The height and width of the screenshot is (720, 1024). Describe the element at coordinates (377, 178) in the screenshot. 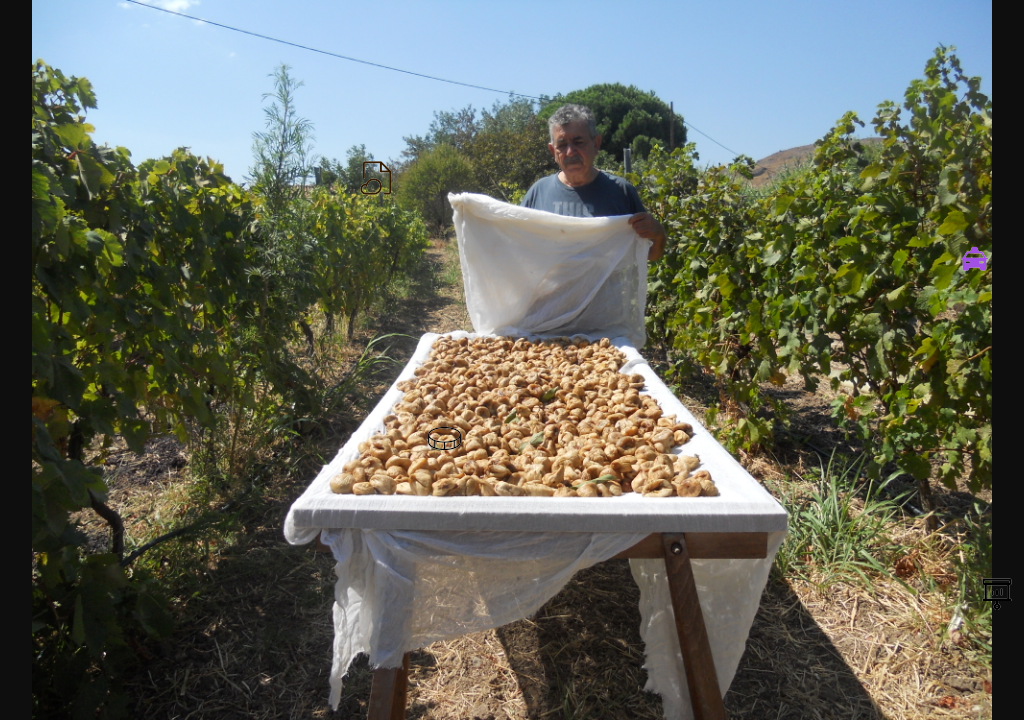

I see `access cloud-stored files` at that location.